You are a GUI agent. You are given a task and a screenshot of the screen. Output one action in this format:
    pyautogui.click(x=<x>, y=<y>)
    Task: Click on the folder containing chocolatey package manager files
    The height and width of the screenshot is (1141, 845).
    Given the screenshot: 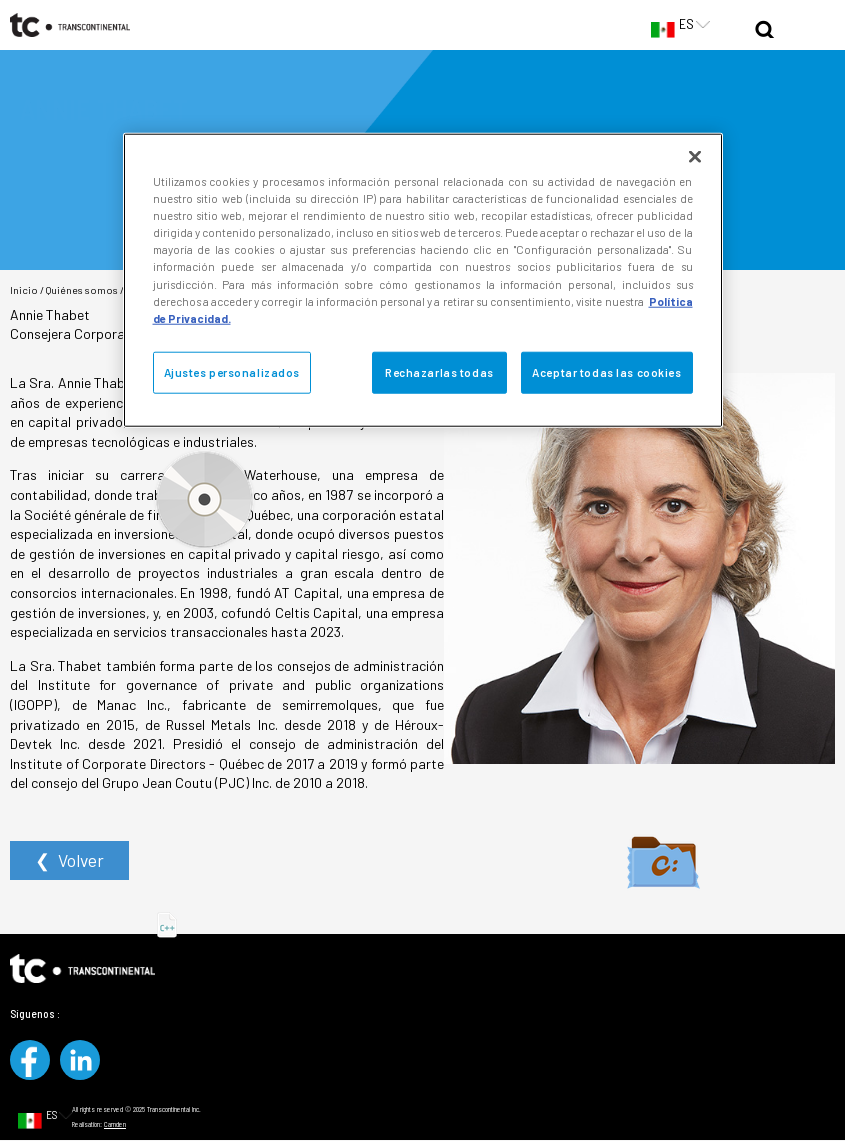 What is the action you would take?
    pyautogui.click(x=663, y=863)
    